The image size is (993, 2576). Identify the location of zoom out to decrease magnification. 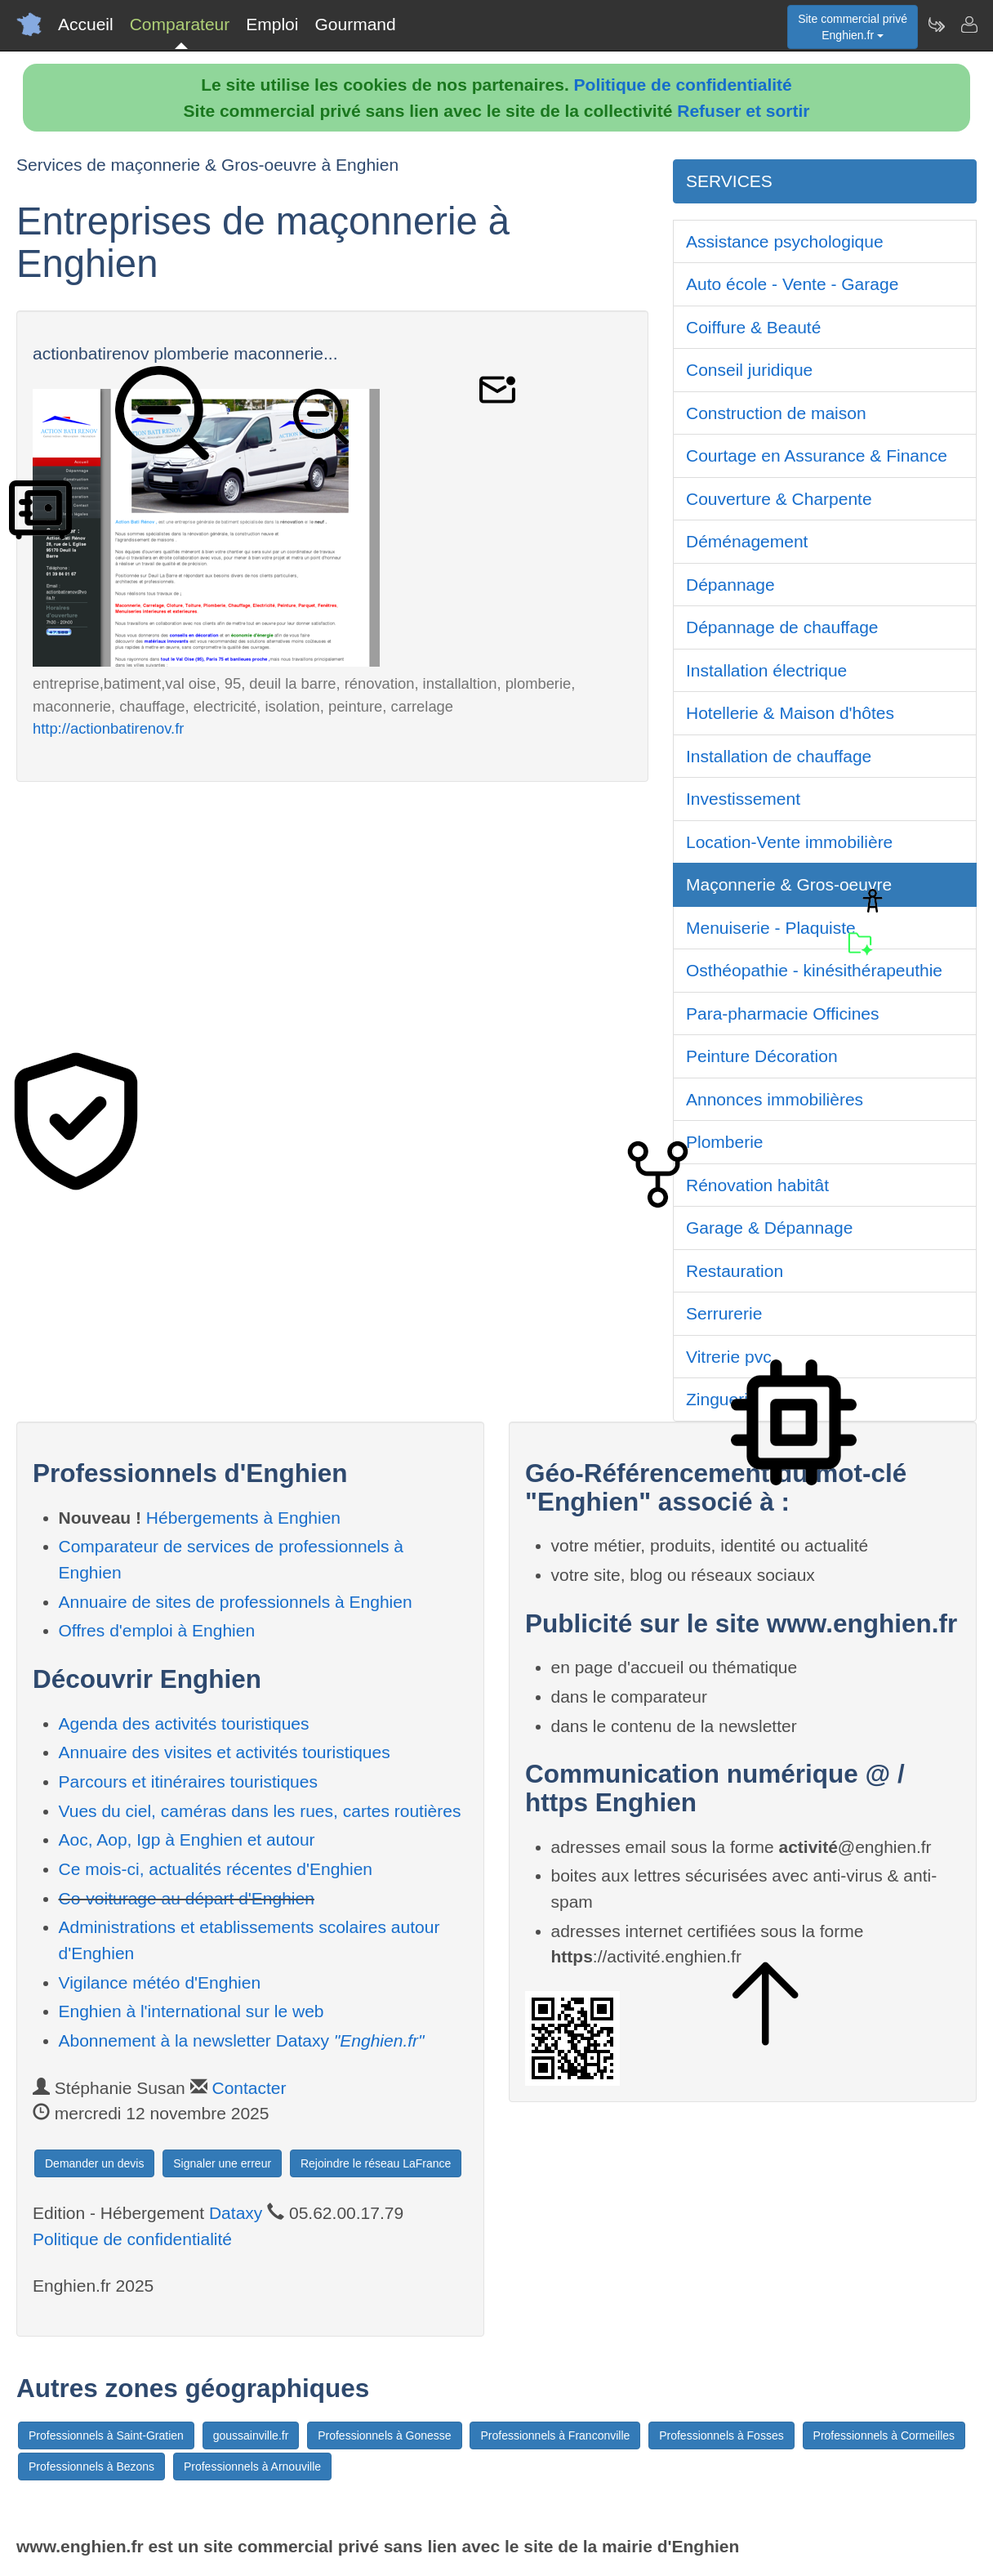
(162, 413).